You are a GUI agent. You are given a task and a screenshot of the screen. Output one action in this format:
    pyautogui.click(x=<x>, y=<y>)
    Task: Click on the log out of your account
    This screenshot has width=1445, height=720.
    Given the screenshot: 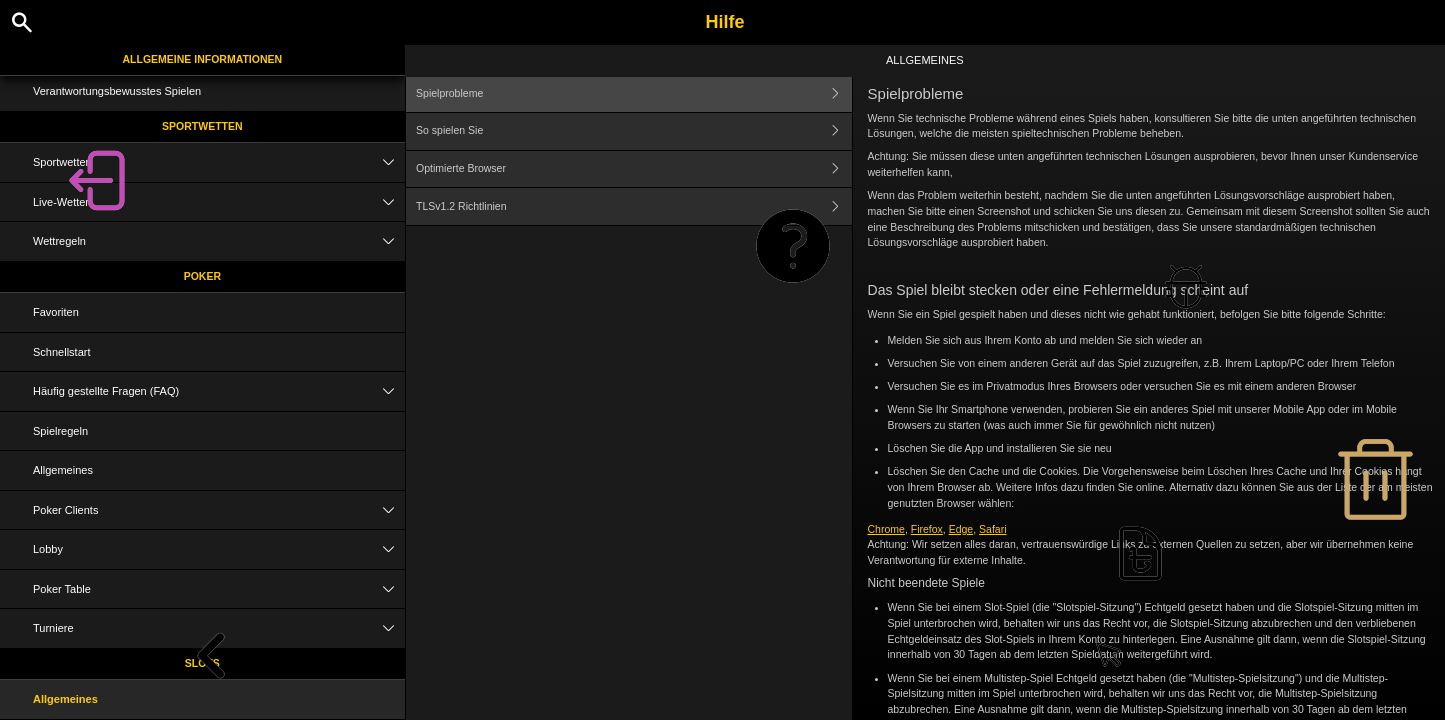 What is the action you would take?
    pyautogui.click(x=101, y=180)
    